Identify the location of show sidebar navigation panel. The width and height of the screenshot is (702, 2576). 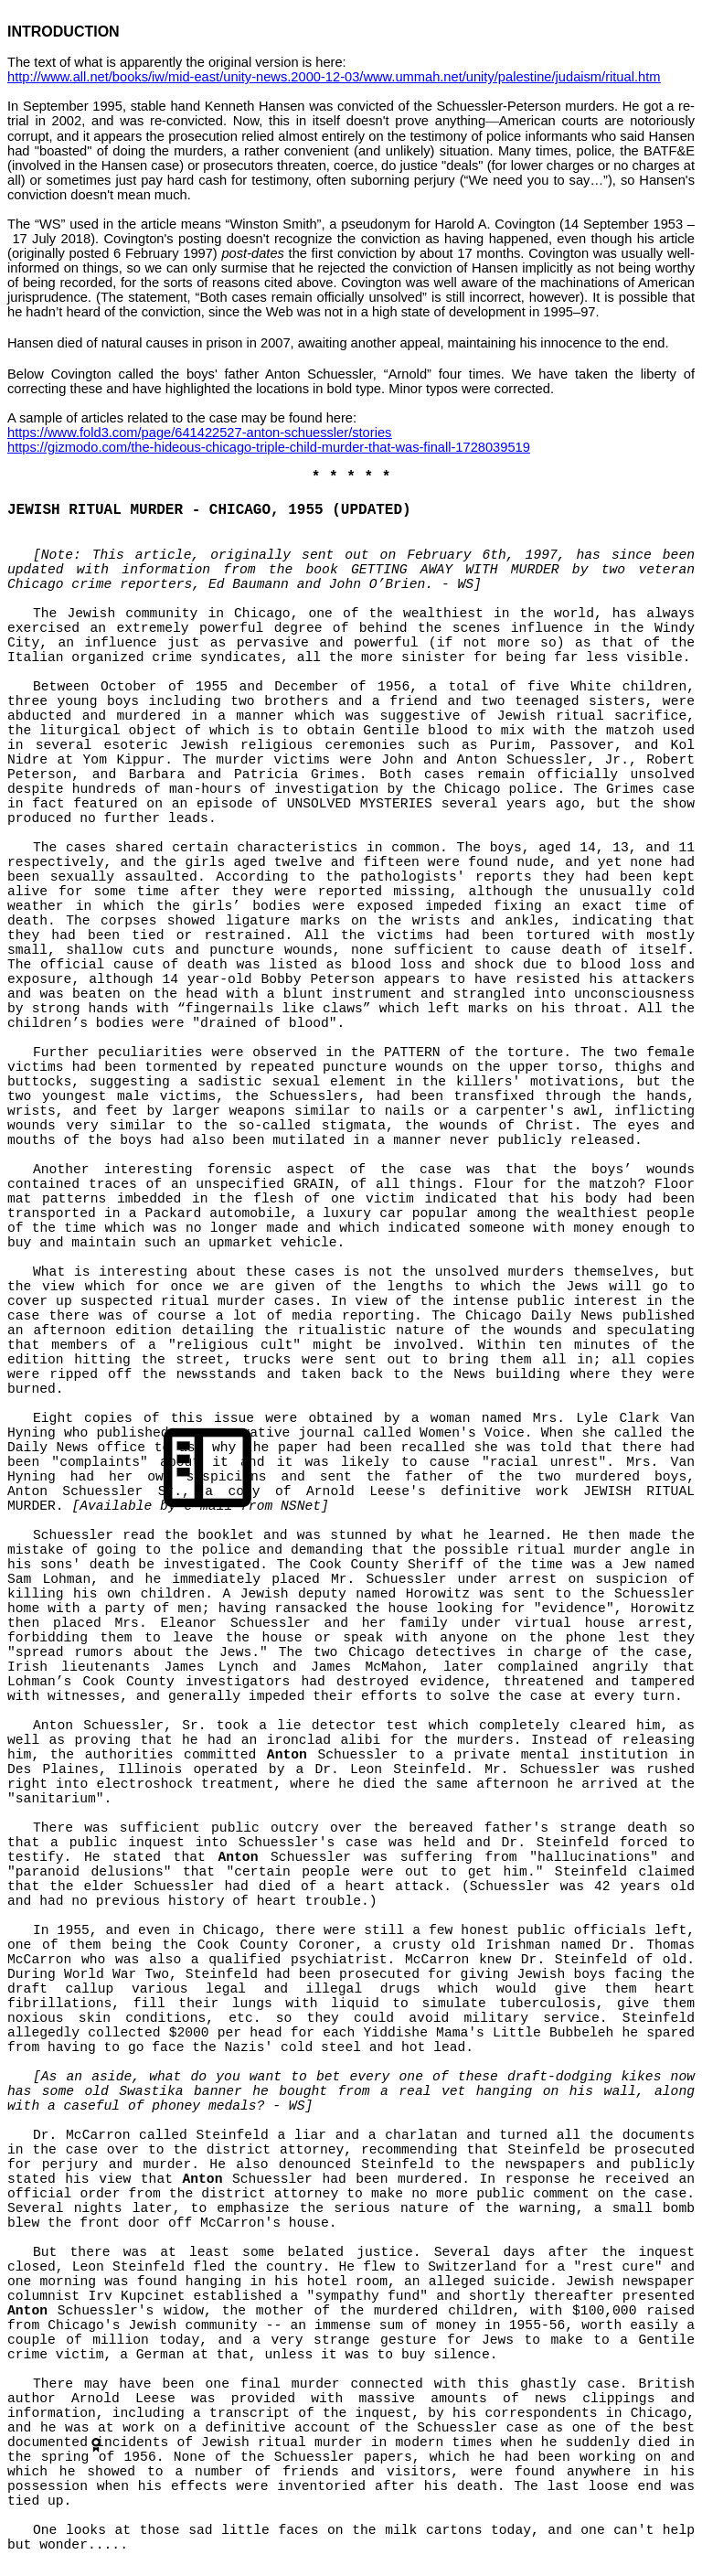
(207, 1468).